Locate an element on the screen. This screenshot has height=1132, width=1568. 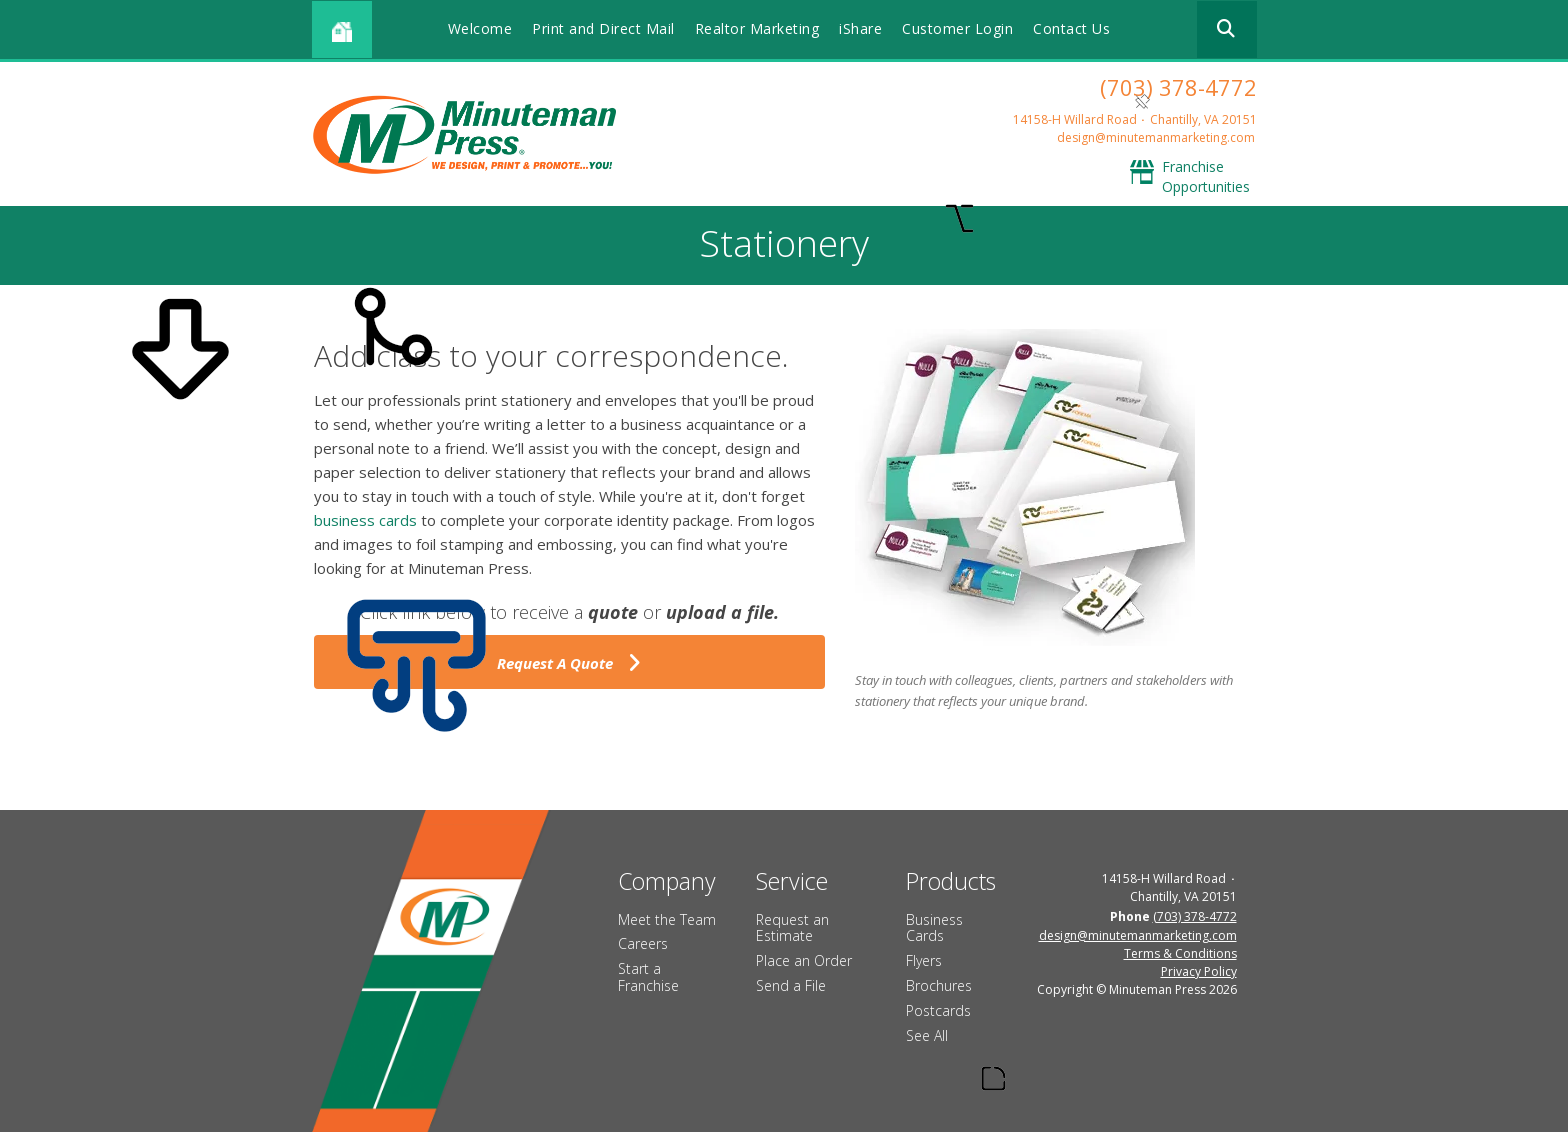
access additional options or settings is located at coordinates (959, 218).